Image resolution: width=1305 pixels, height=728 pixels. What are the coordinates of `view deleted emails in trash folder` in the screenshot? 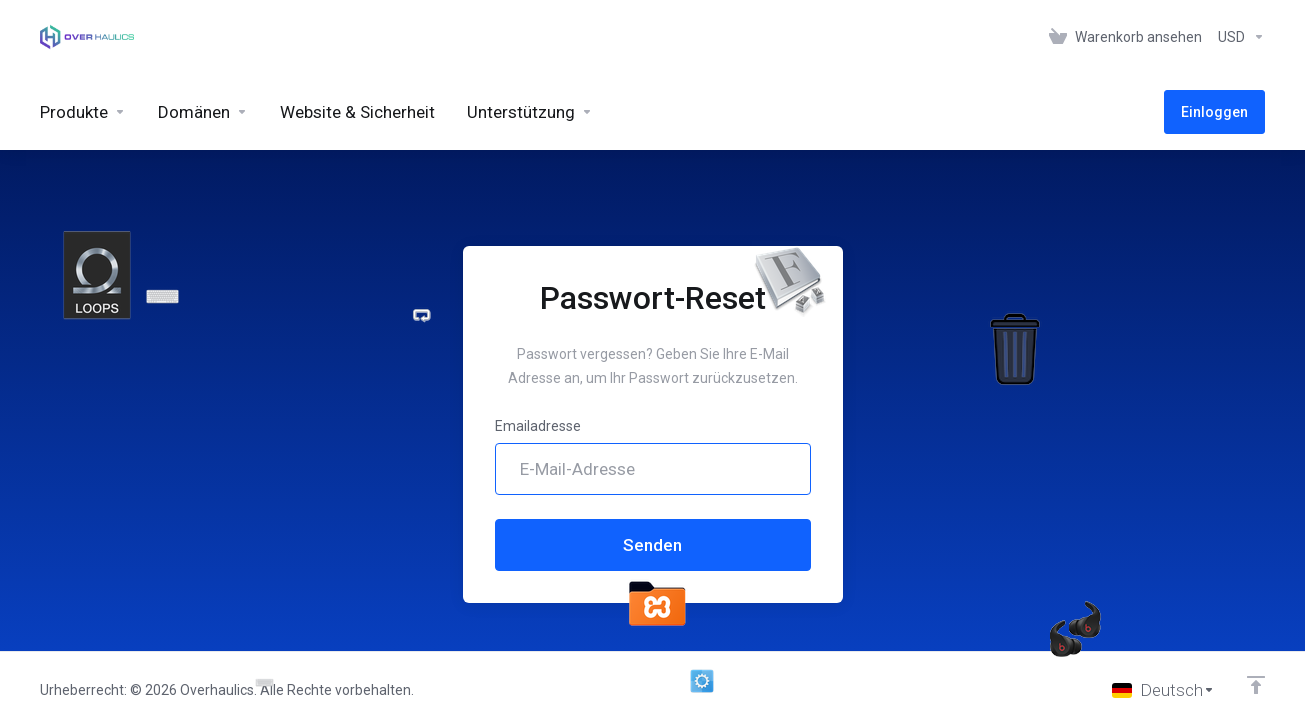 It's located at (1015, 349).